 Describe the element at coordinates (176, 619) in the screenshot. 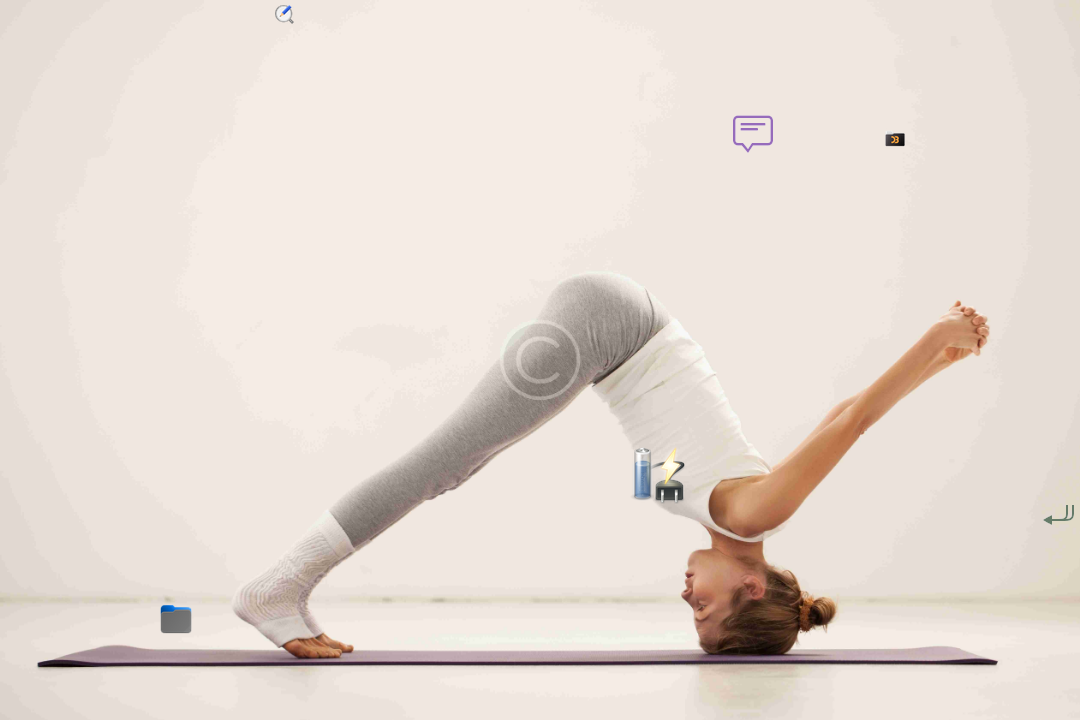

I see `open a folder or directory` at that location.